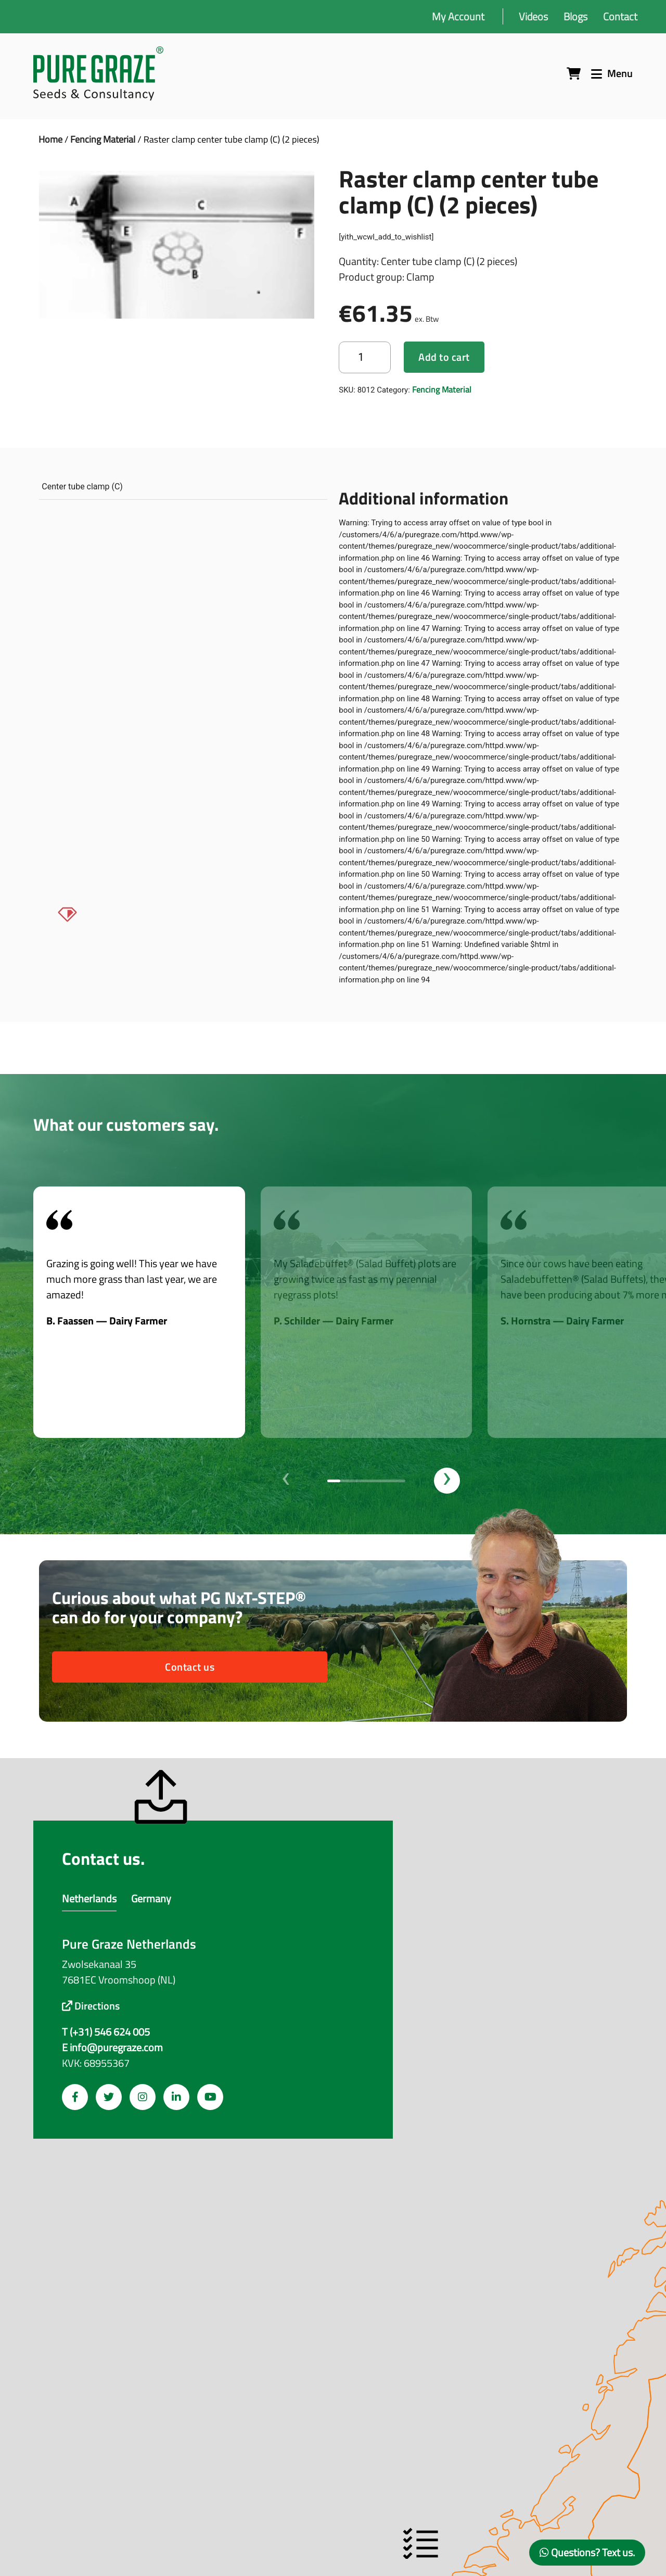  Describe the element at coordinates (419, 2544) in the screenshot. I see `view or manage your task checklist` at that location.